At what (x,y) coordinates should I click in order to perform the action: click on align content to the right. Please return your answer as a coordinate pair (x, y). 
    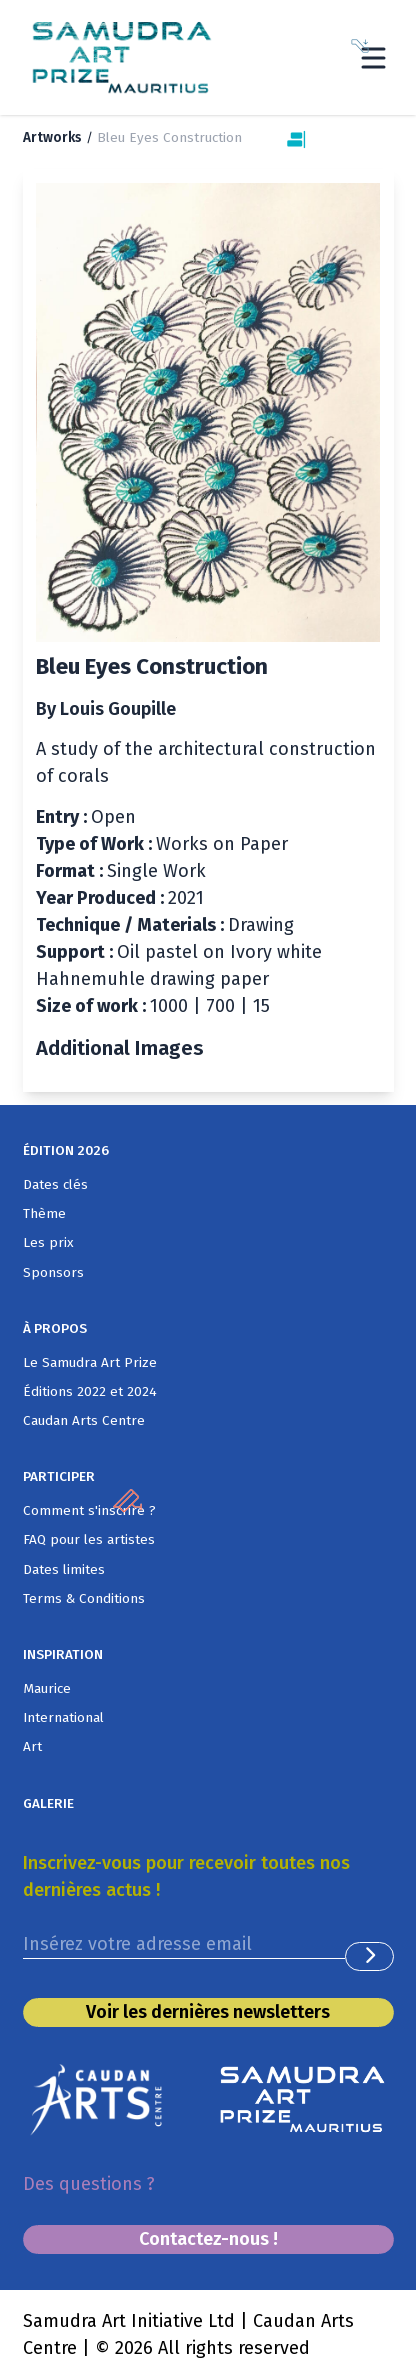
    Looking at the image, I should click on (296, 139).